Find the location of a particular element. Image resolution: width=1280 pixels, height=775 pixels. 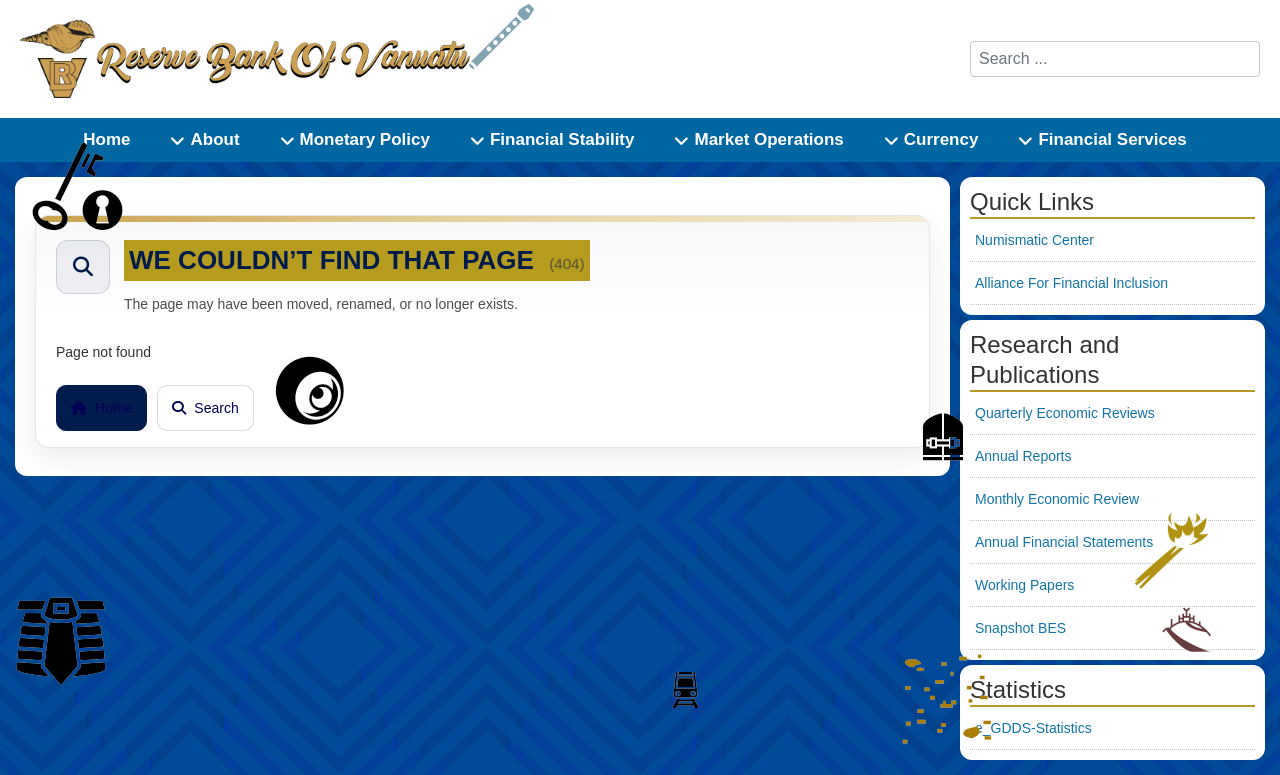

equip metal skirt armor piece is located at coordinates (61, 642).